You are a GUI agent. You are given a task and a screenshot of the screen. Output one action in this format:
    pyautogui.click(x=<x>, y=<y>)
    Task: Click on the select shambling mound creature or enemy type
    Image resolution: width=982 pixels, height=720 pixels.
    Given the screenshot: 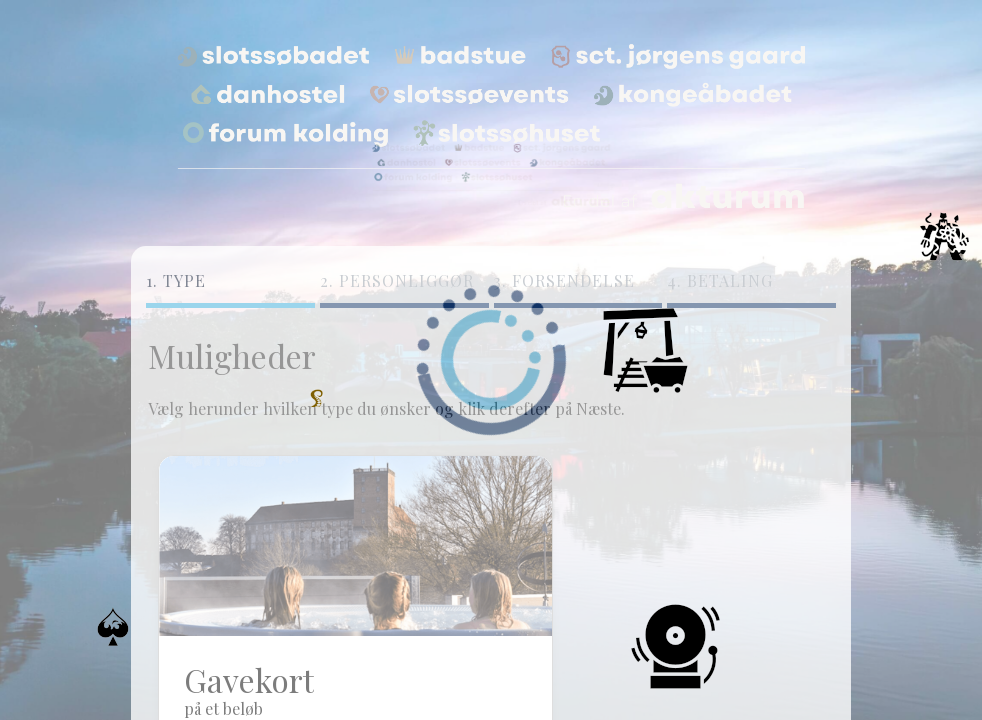 What is the action you would take?
    pyautogui.click(x=944, y=236)
    